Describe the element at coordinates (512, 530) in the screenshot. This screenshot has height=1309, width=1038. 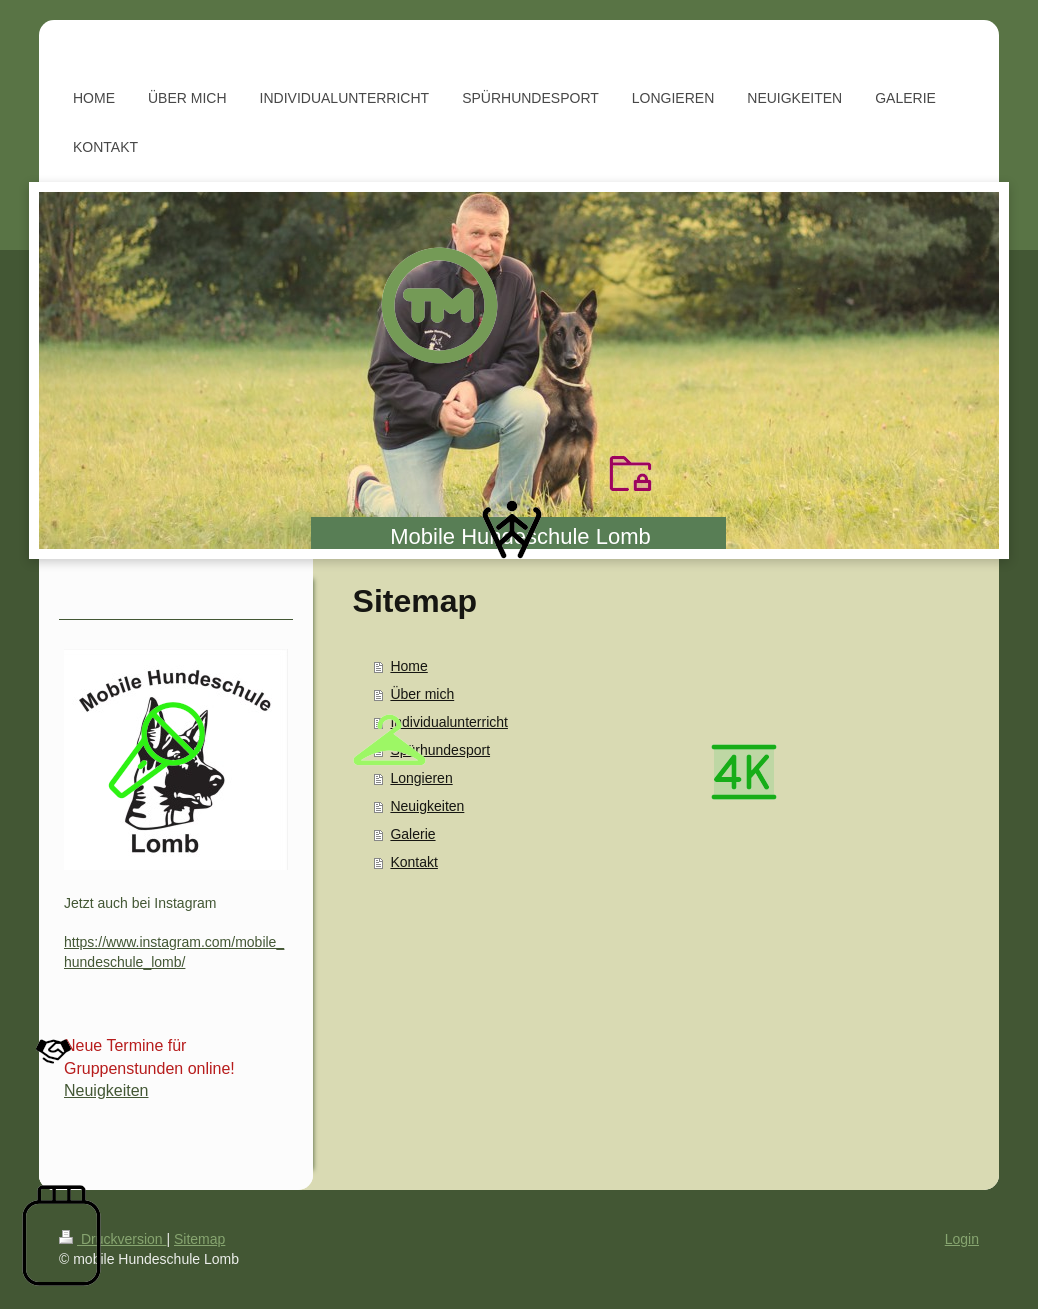
I see `access ski jumping sports content` at that location.